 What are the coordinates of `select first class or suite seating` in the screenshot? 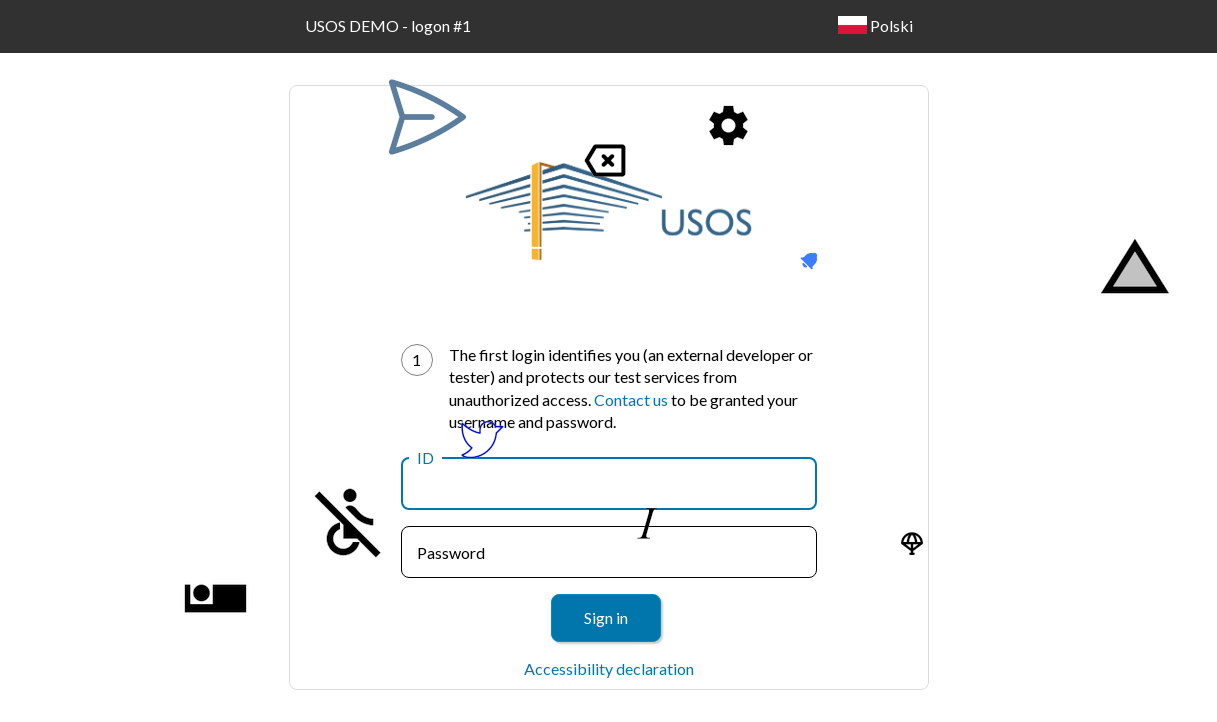 It's located at (215, 598).